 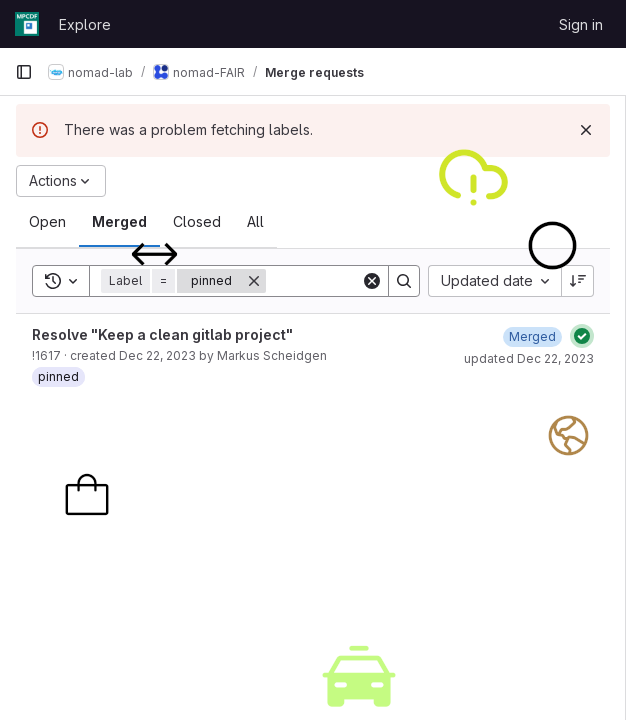 I want to click on view your shopping bag, so click(x=87, y=497).